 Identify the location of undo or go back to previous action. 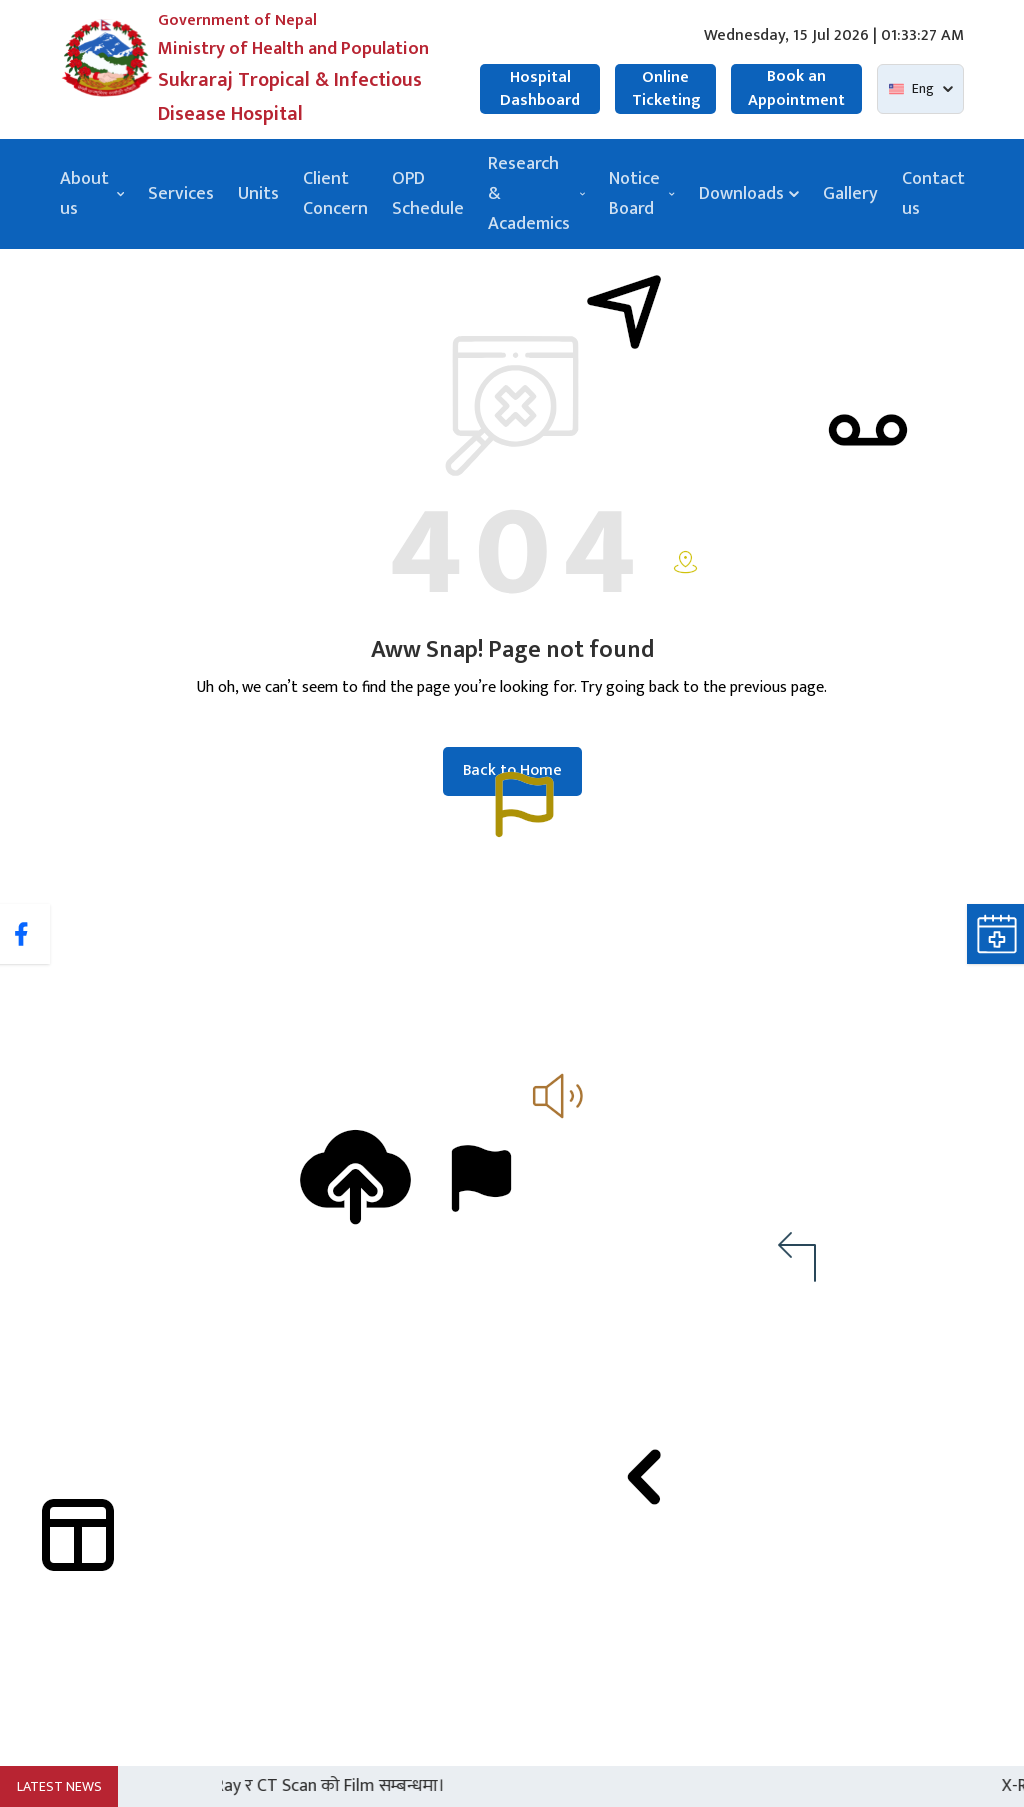
(799, 1257).